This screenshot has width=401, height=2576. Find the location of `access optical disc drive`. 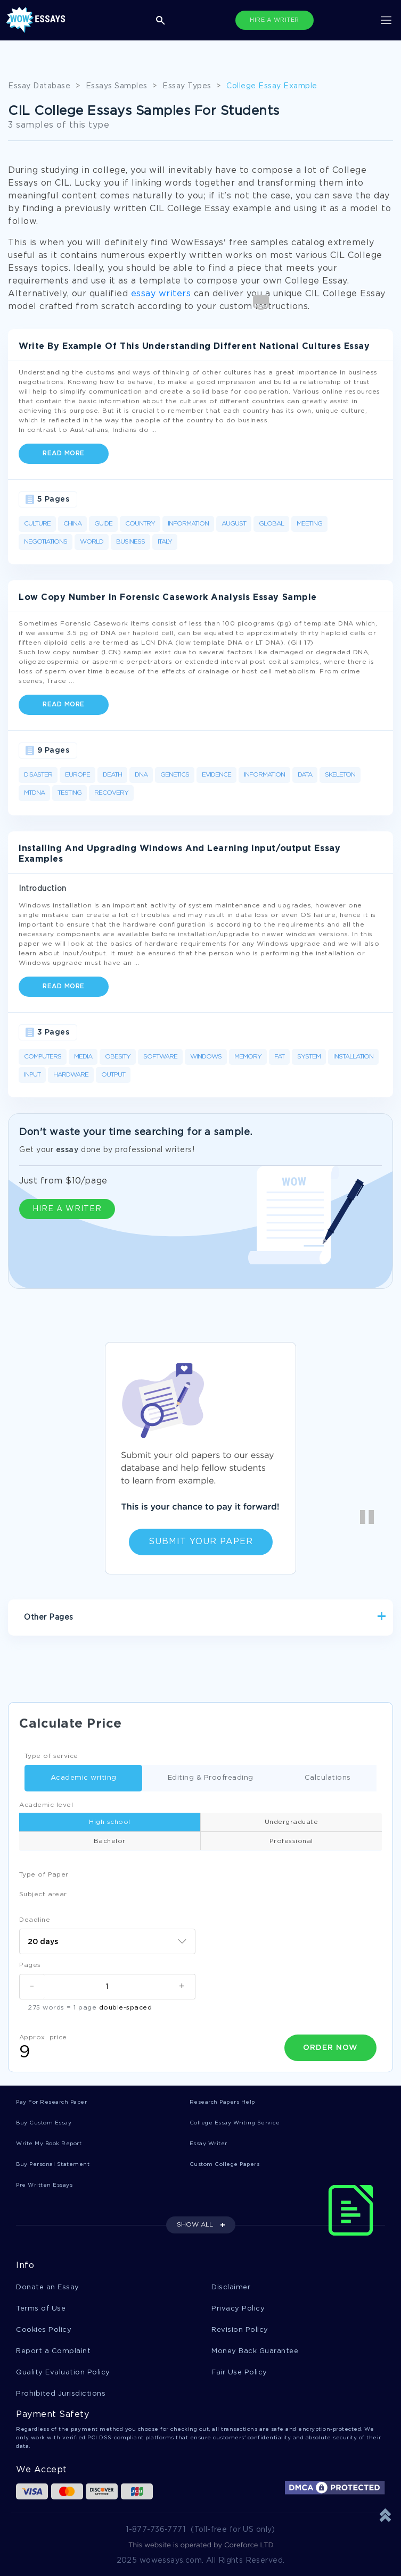

access optical disc drive is located at coordinates (261, 302).